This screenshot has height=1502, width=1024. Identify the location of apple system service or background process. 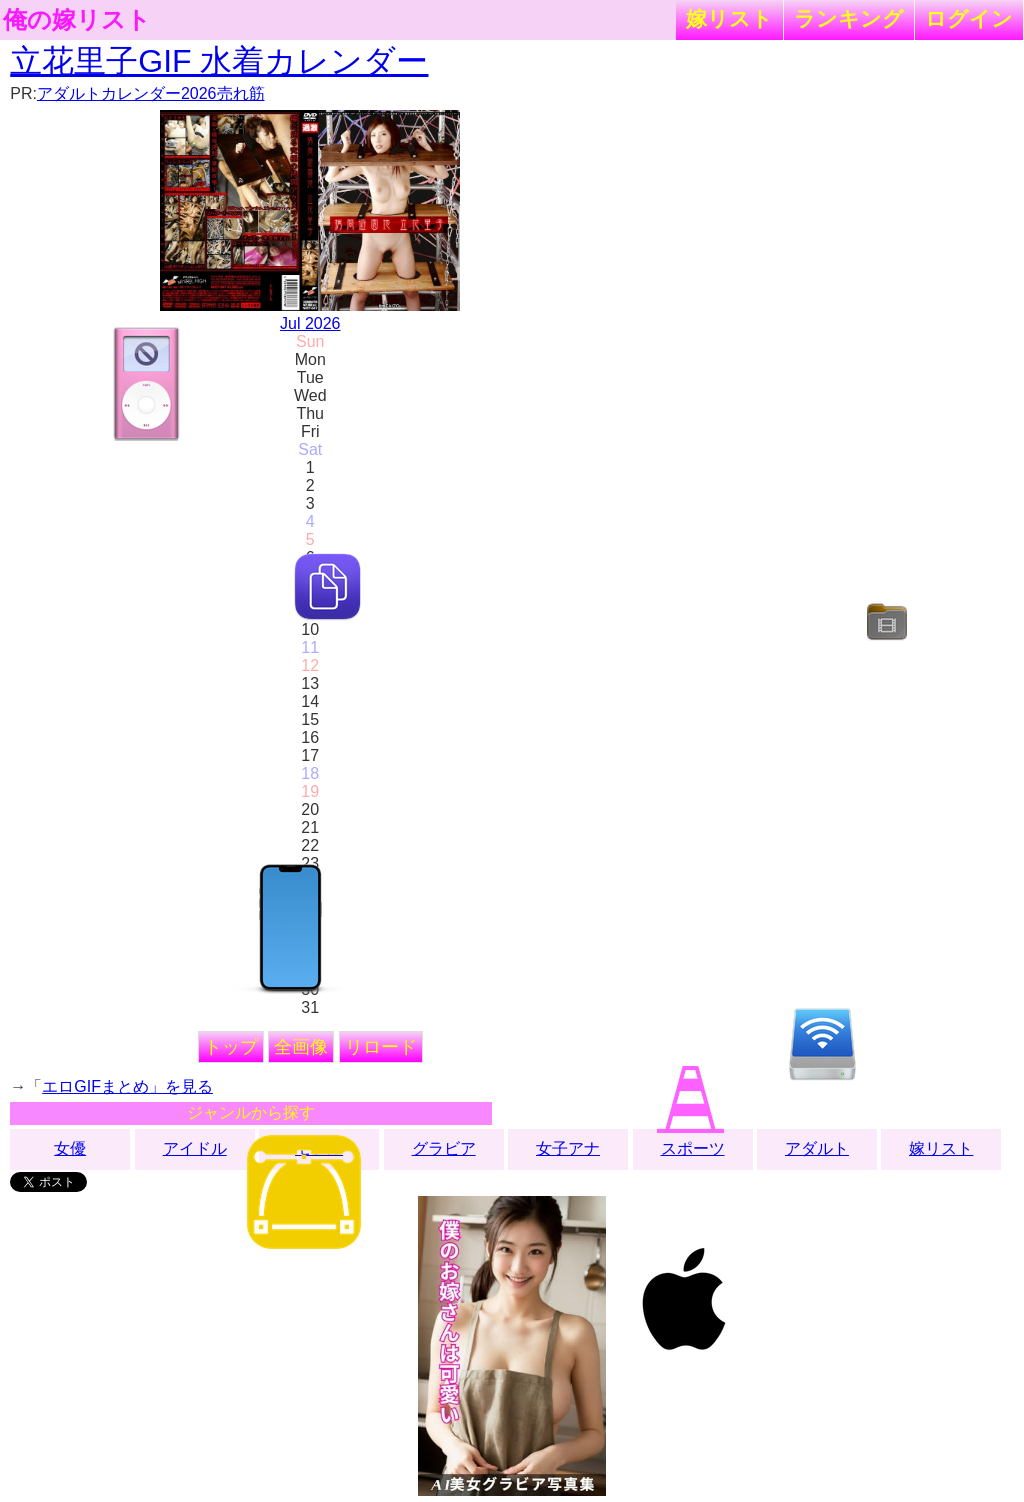
(684, 1303).